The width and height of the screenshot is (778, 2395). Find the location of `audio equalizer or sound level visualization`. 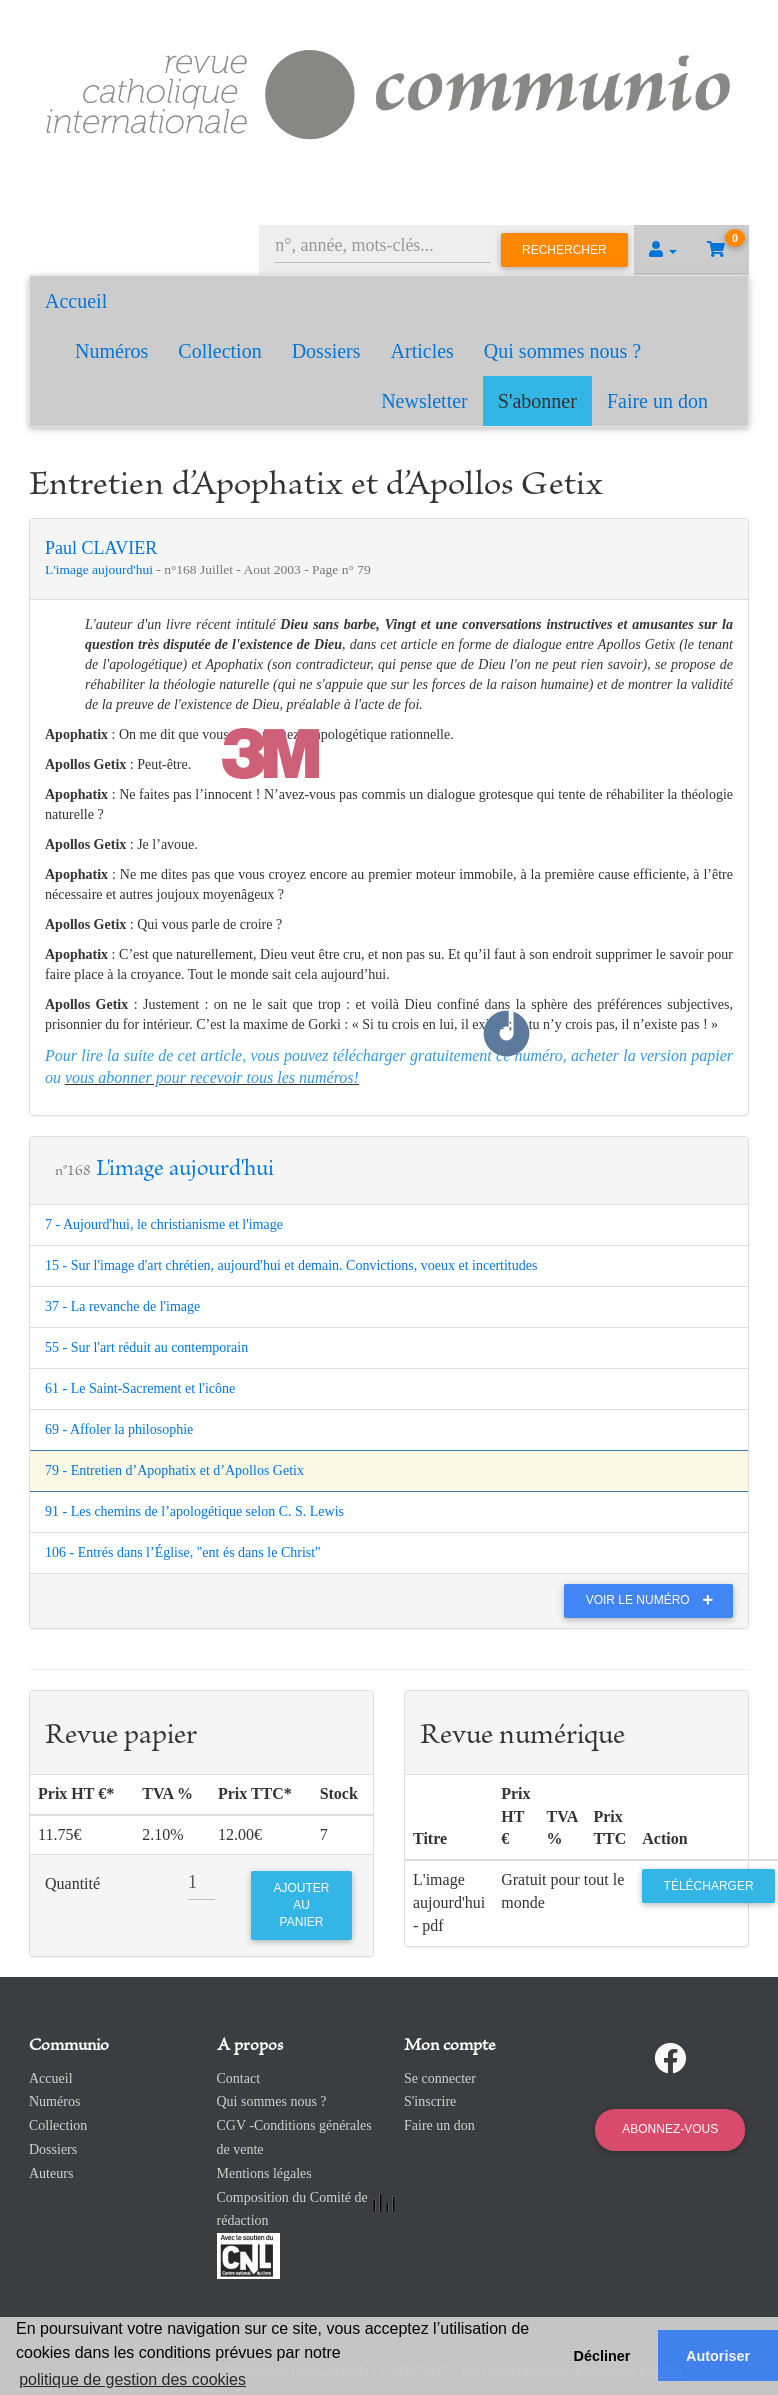

audio equalizer or sound level visualization is located at coordinates (384, 2203).